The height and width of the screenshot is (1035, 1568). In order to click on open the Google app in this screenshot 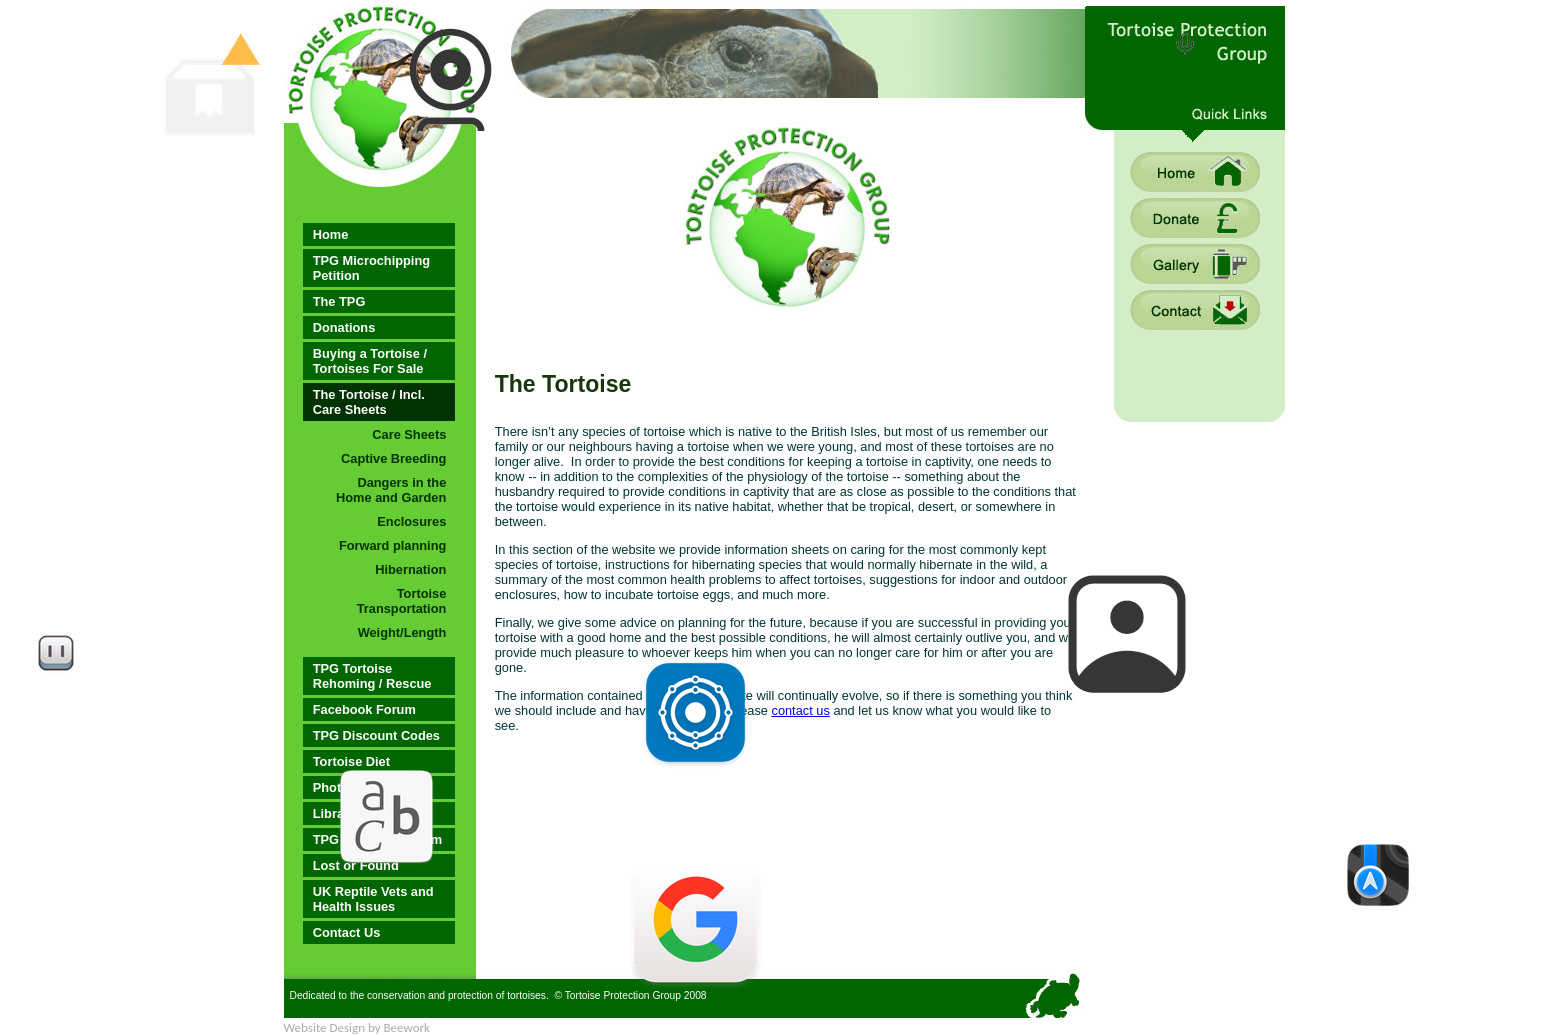, I will do `click(695, 920)`.